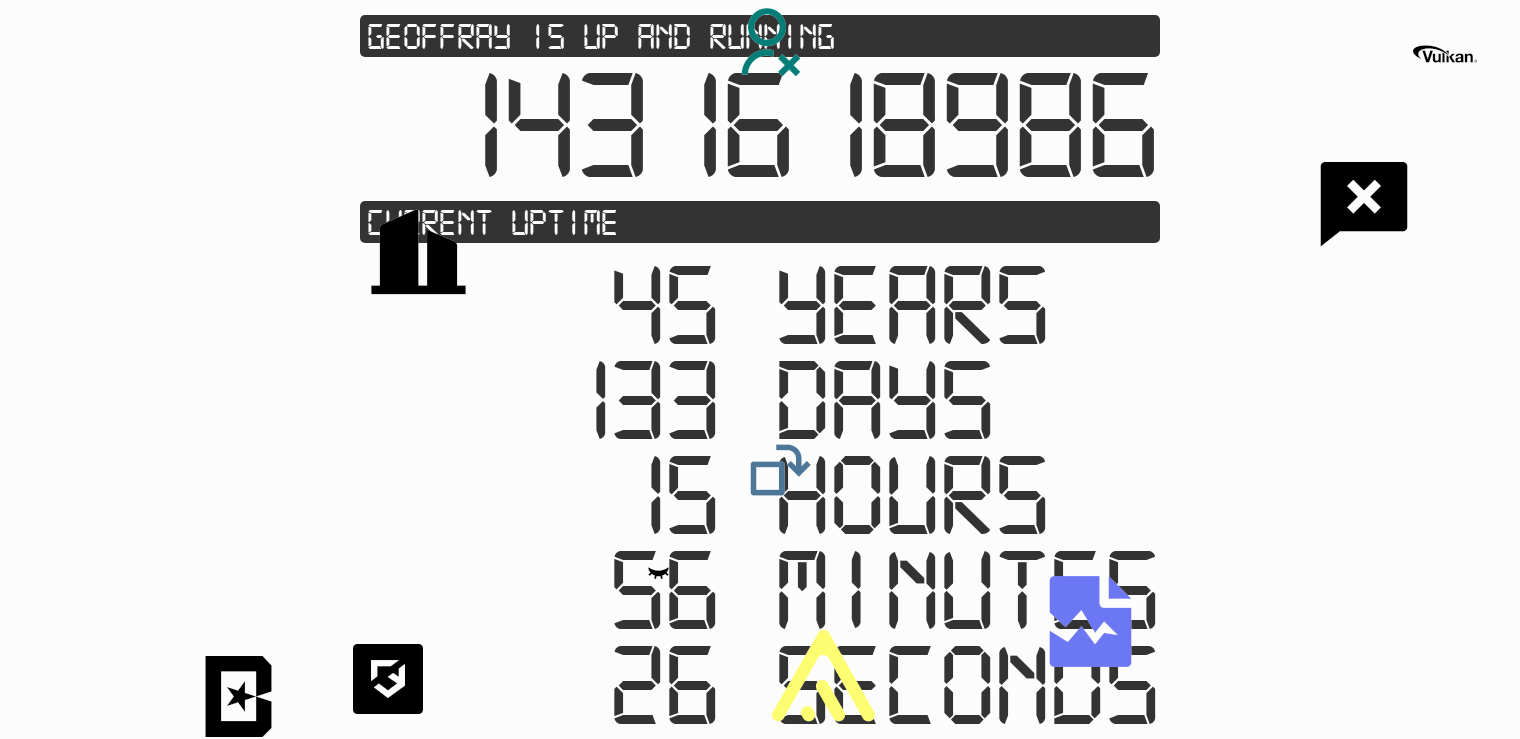 This screenshot has height=739, width=1520. What do you see at coordinates (1445, 54) in the screenshot?
I see `vulkan graphics API logo` at bounding box center [1445, 54].